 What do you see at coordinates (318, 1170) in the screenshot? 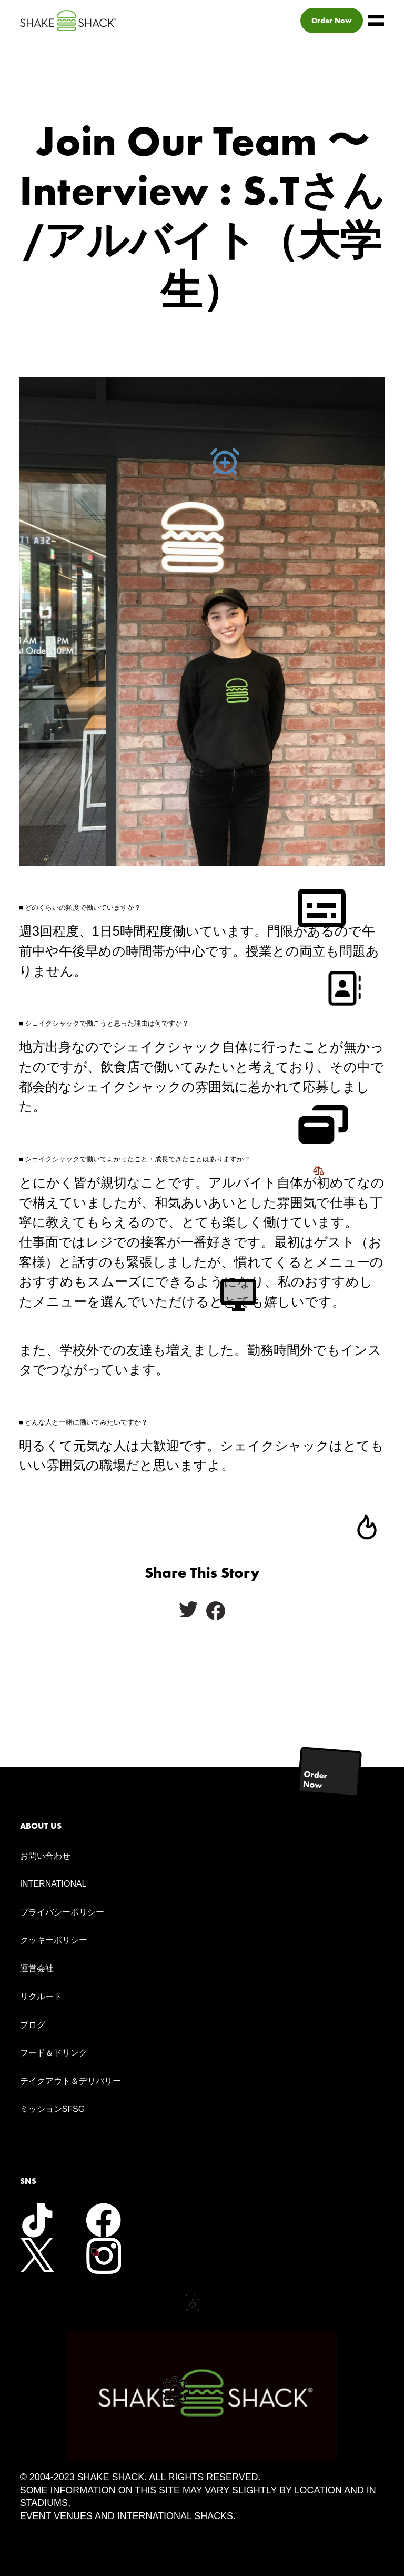
I see `indicates an imbalanced comparison or unequal weight` at bounding box center [318, 1170].